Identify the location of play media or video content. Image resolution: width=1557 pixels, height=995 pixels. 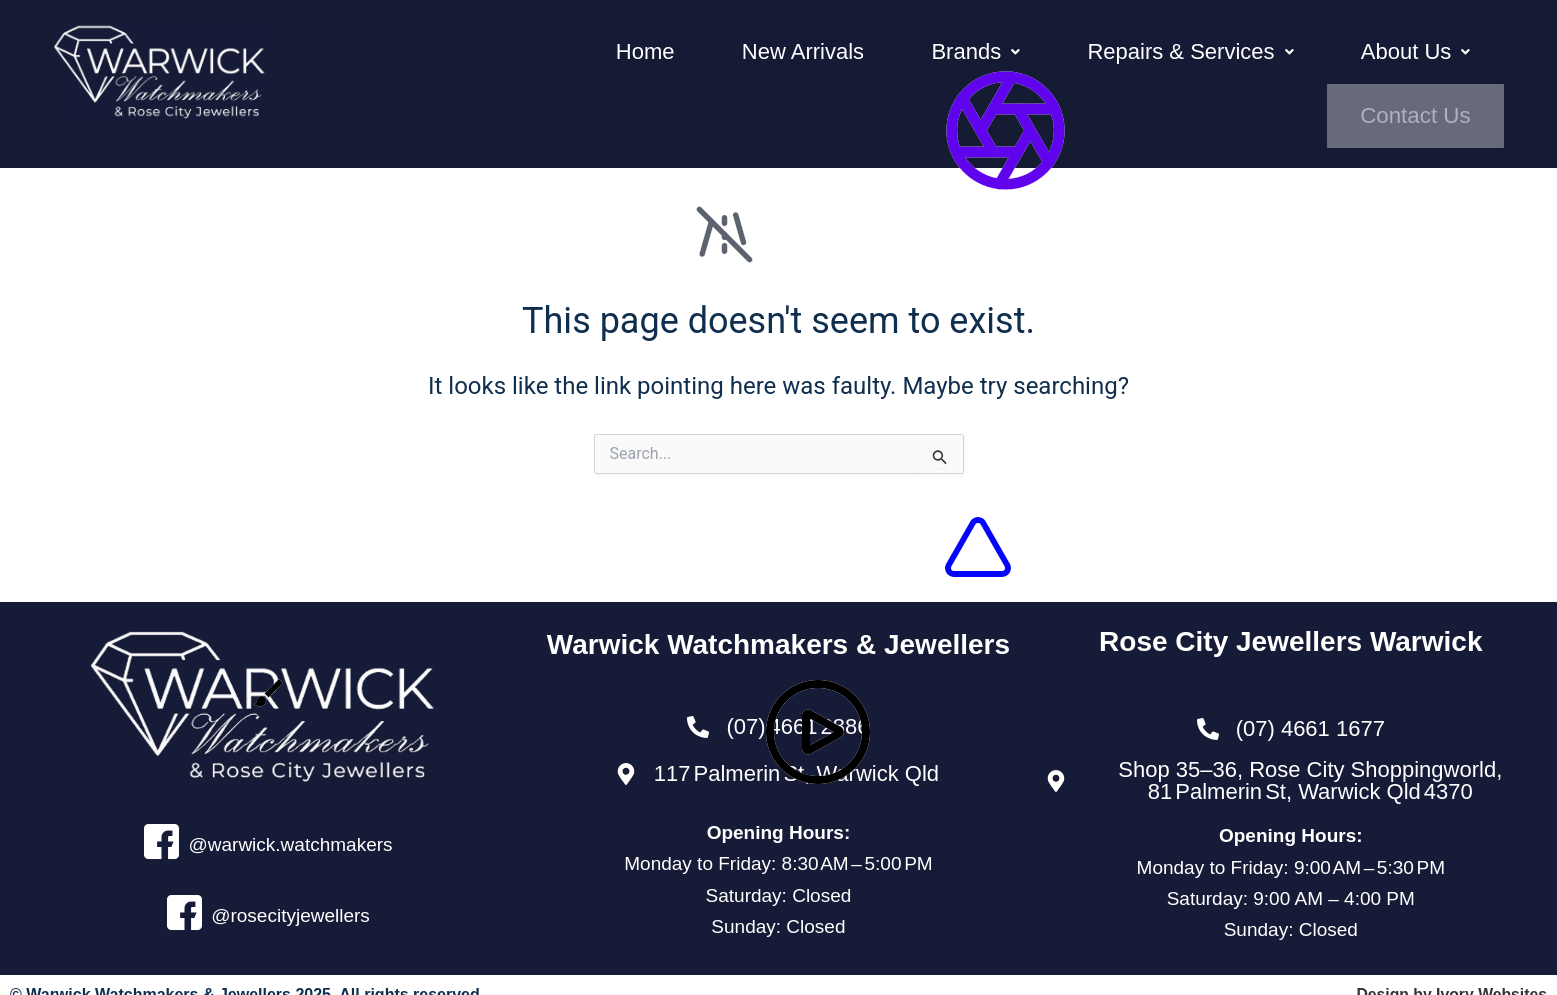
(818, 732).